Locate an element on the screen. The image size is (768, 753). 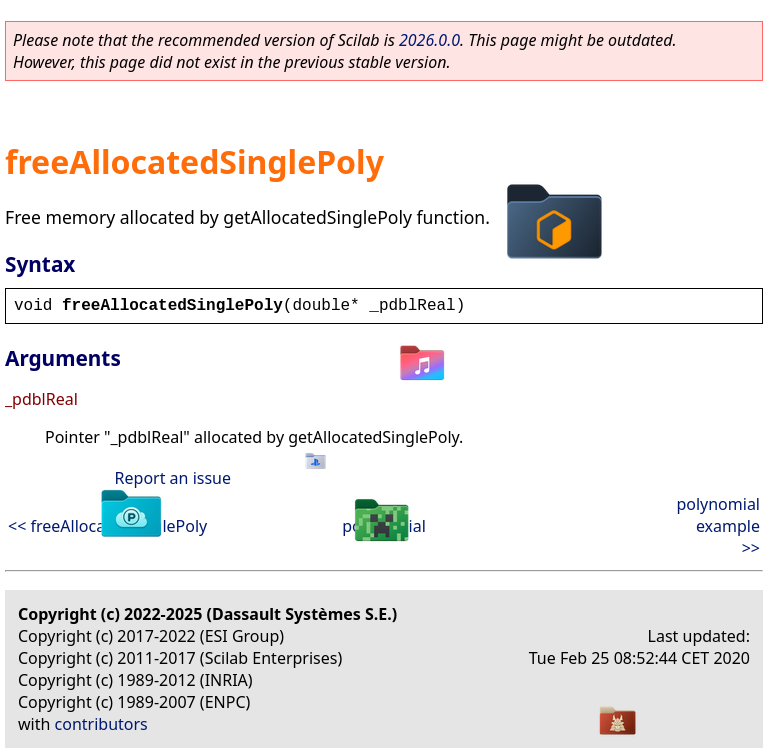
open minecraft game files folder is located at coordinates (381, 521).